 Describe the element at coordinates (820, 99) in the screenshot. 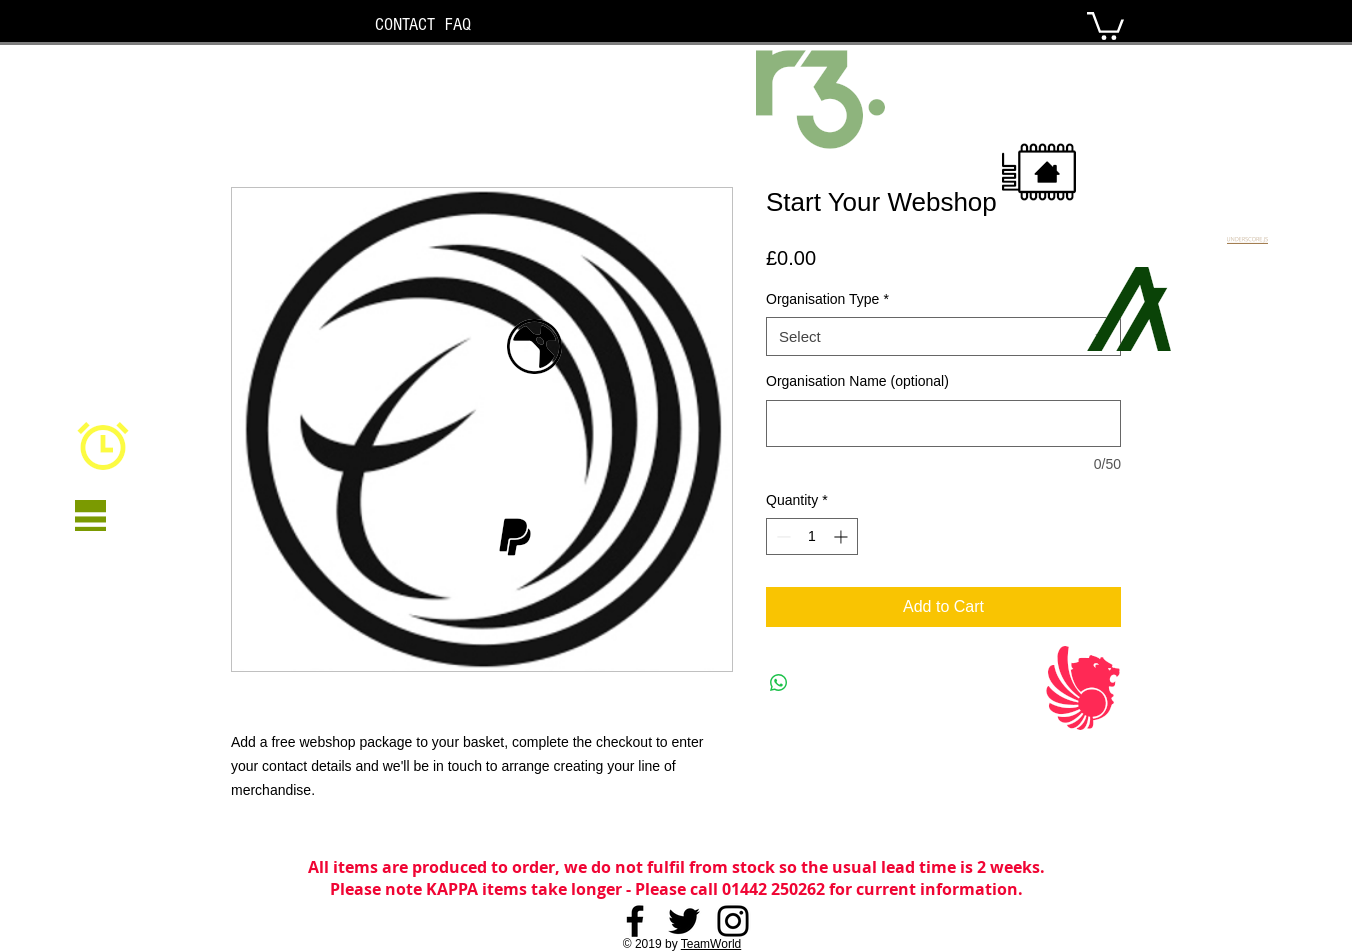

I see `r3 company logo` at that location.